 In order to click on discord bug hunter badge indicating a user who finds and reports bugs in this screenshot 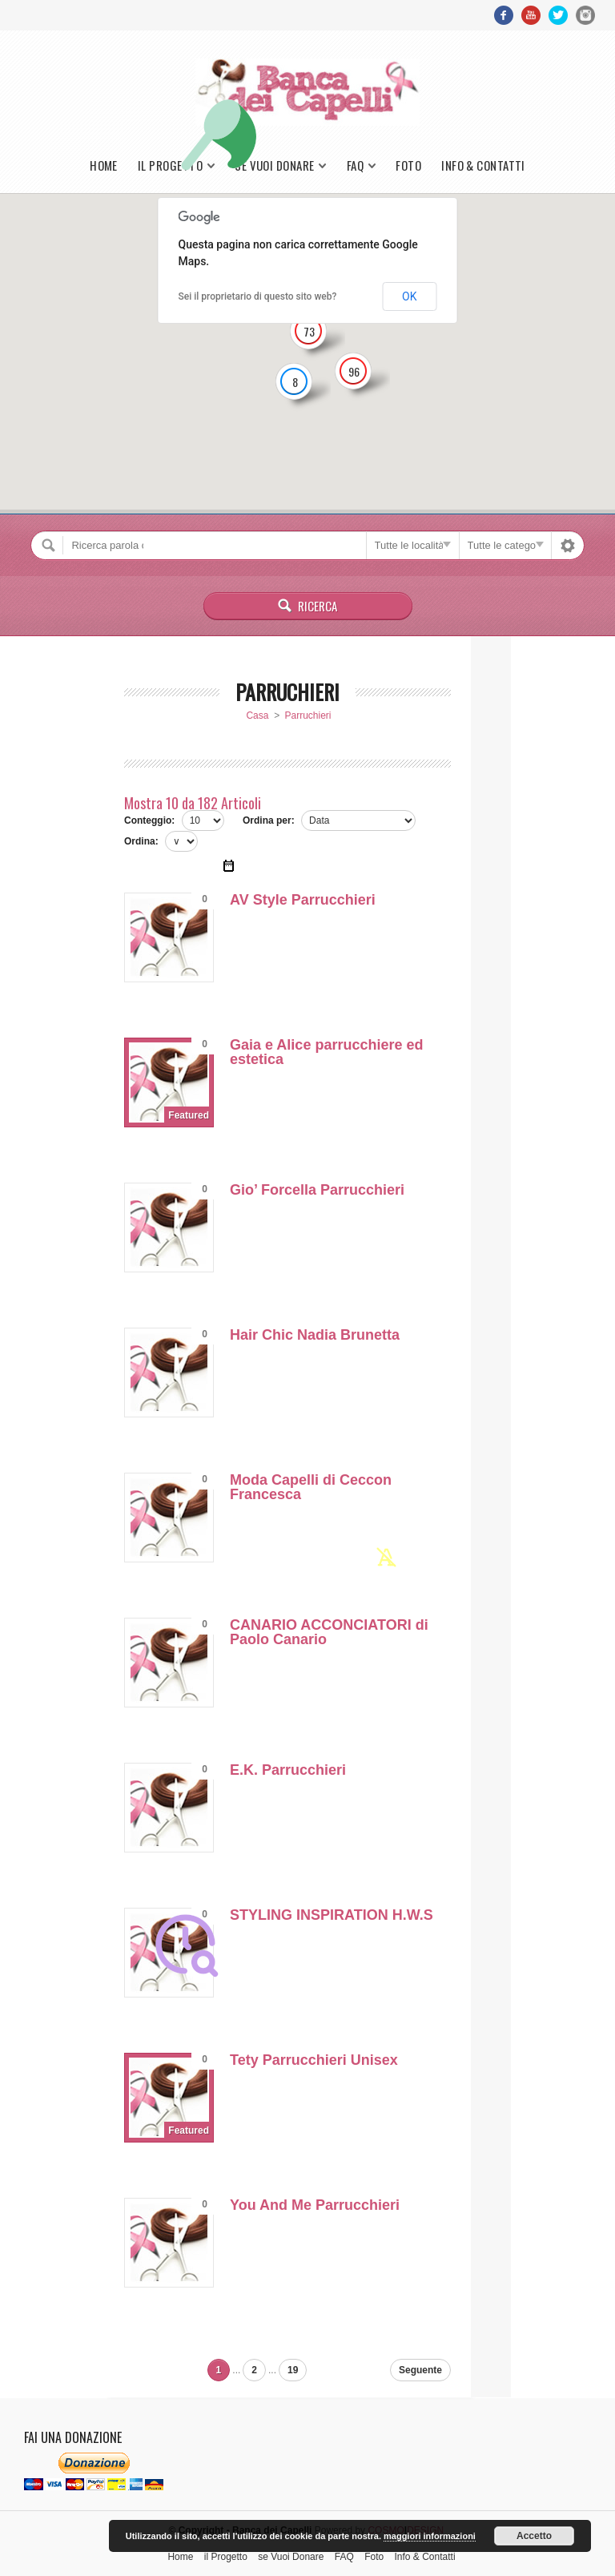, I will do `click(219, 135)`.